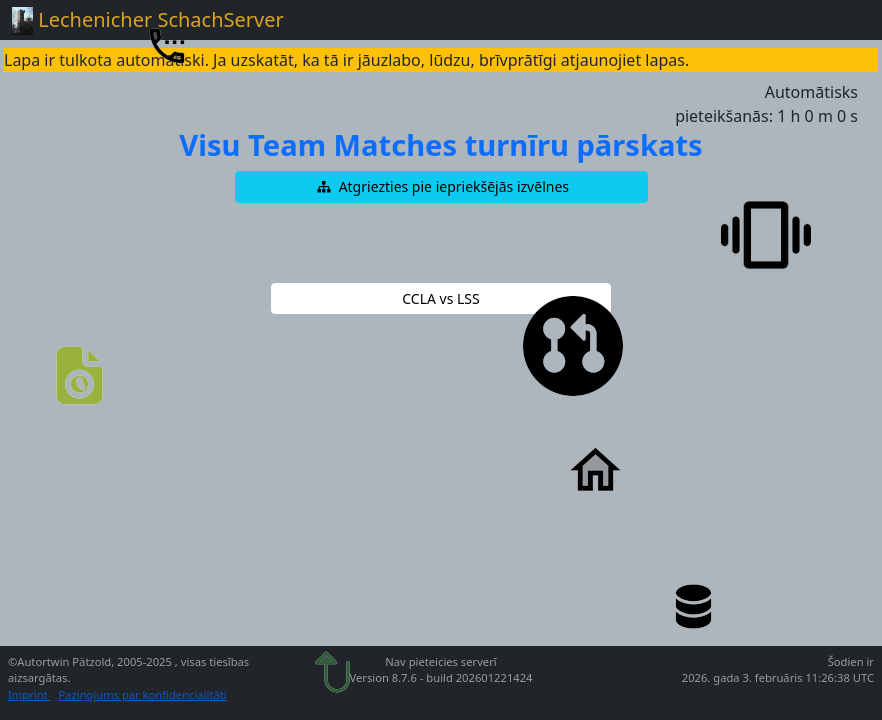  What do you see at coordinates (693, 606) in the screenshot?
I see `access server settings or configuration` at bounding box center [693, 606].